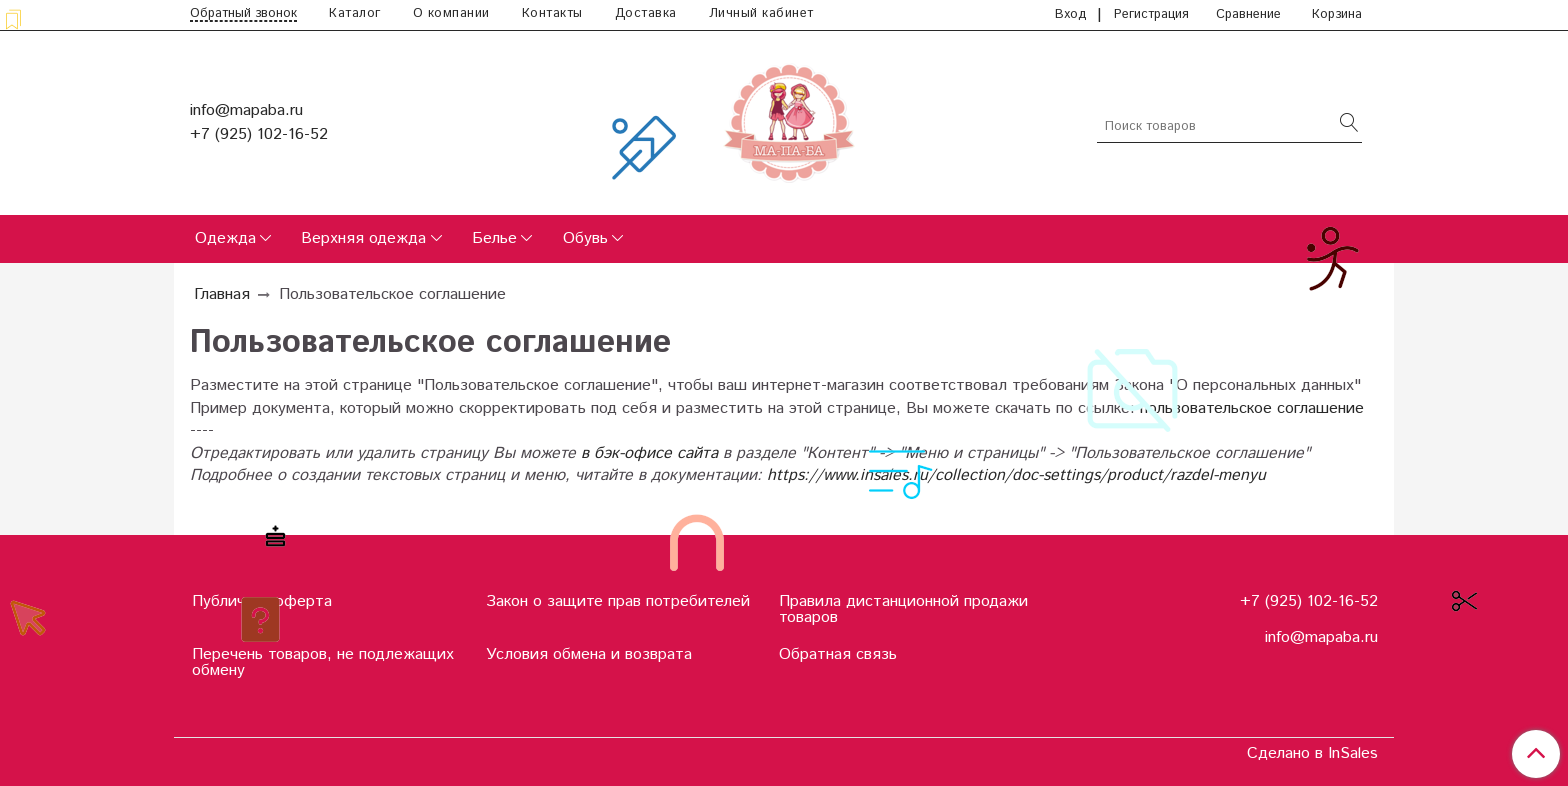 Image resolution: width=1568 pixels, height=786 pixels. I want to click on throw or discard an item, so click(1330, 257).